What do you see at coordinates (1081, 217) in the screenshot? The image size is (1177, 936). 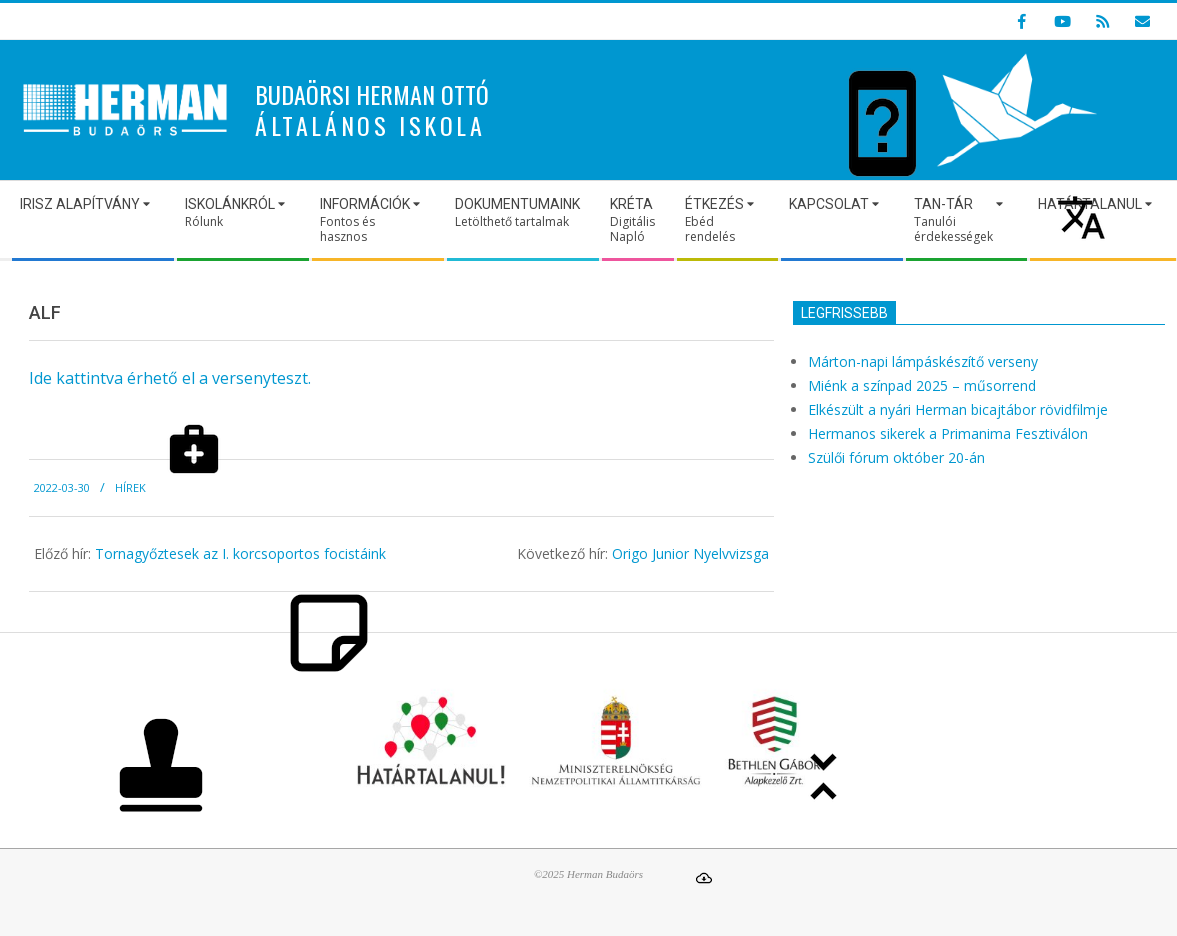 I see `translate text to another language` at bounding box center [1081, 217].